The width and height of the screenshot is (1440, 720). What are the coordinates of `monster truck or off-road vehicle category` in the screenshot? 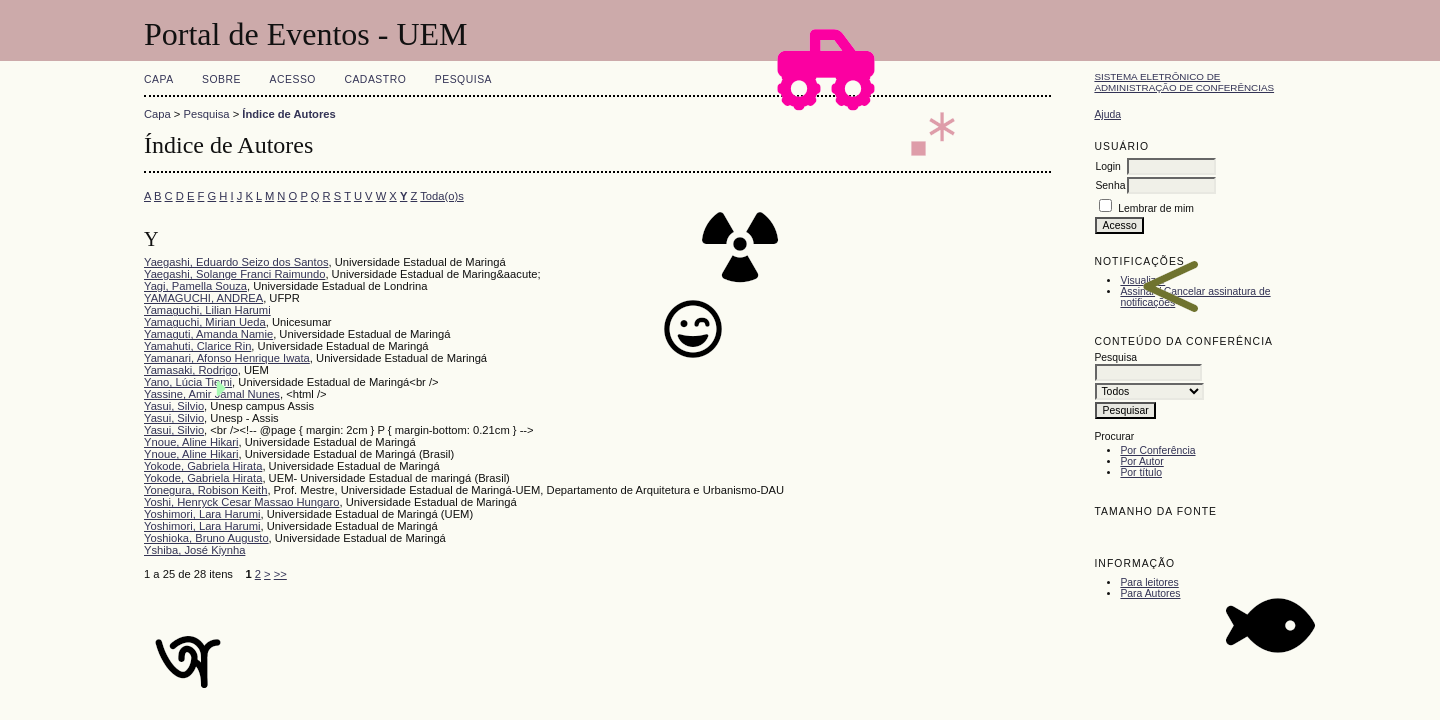 It's located at (826, 67).